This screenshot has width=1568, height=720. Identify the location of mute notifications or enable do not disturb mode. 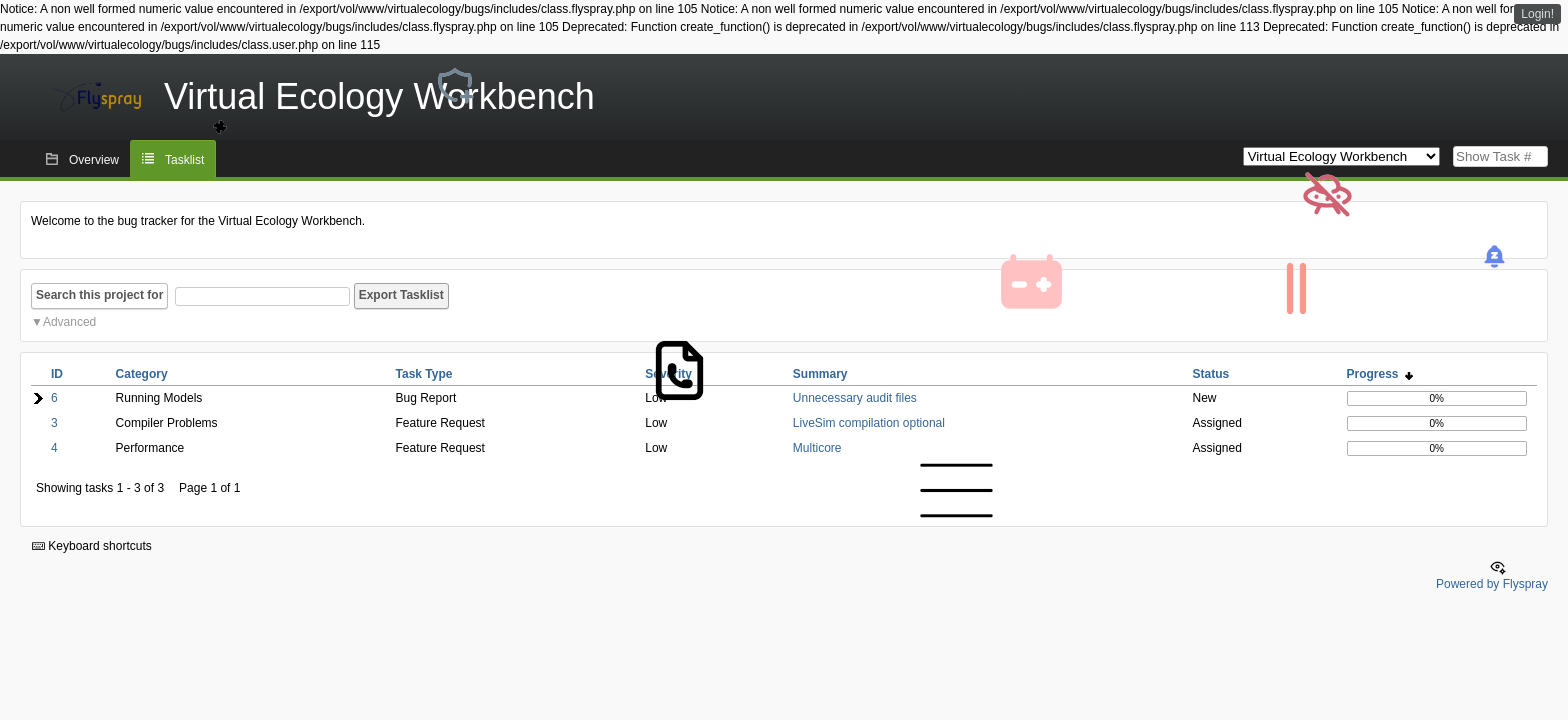
(1494, 256).